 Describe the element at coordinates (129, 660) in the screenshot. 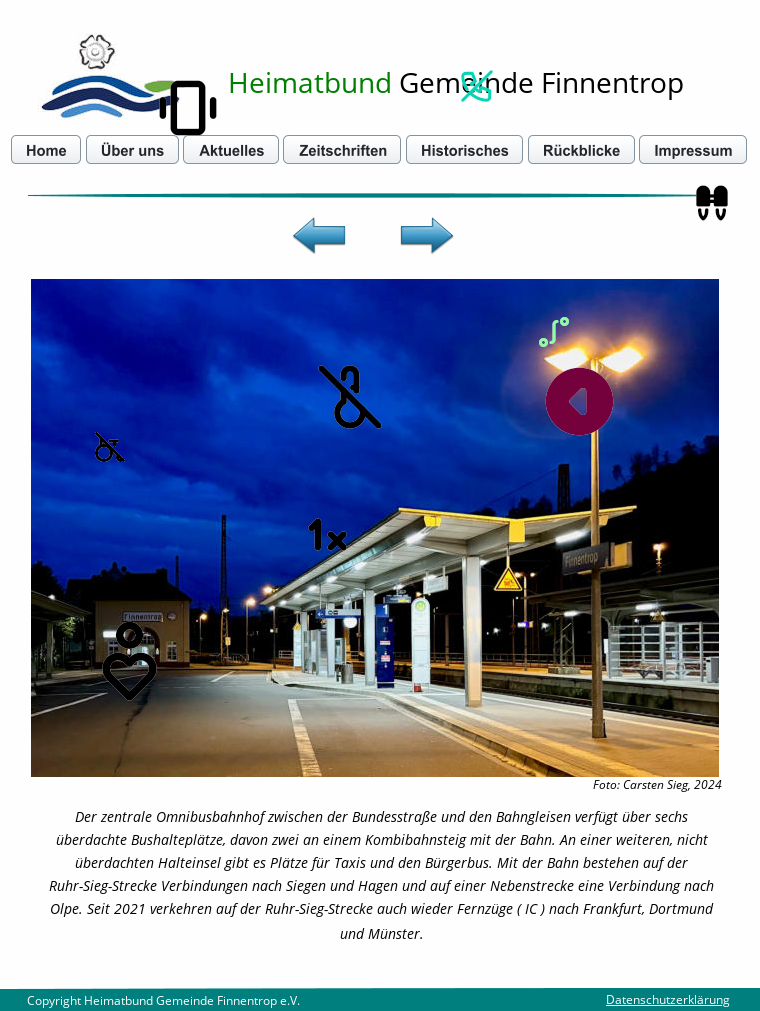

I see `show empathy or emotional support features` at that location.